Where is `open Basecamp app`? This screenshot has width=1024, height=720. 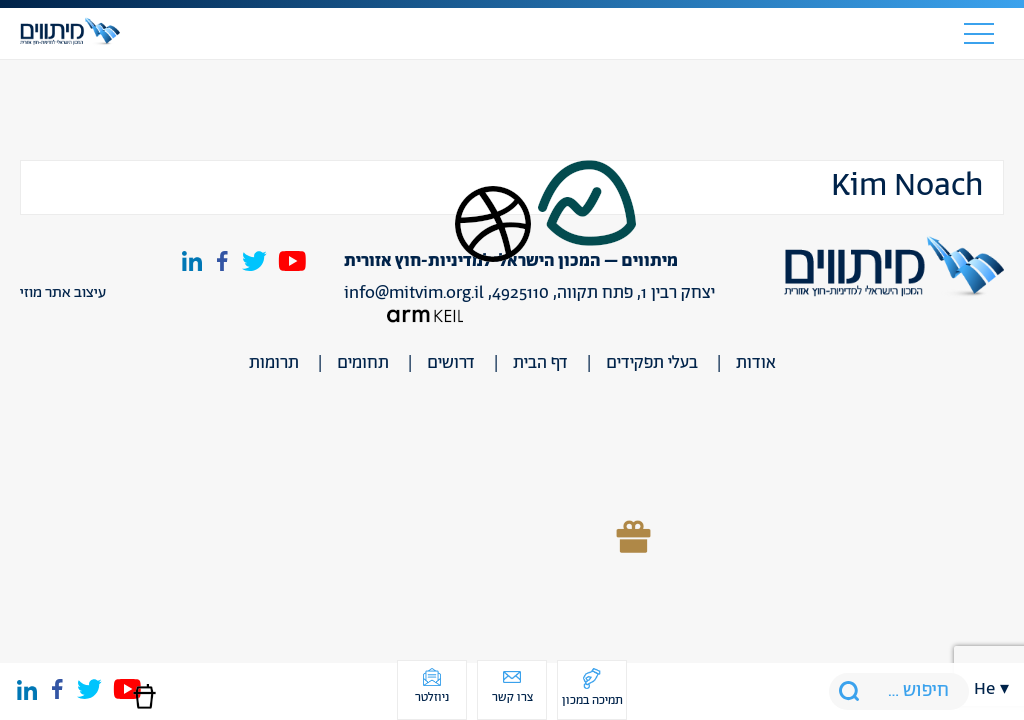 open Basecamp app is located at coordinates (587, 203).